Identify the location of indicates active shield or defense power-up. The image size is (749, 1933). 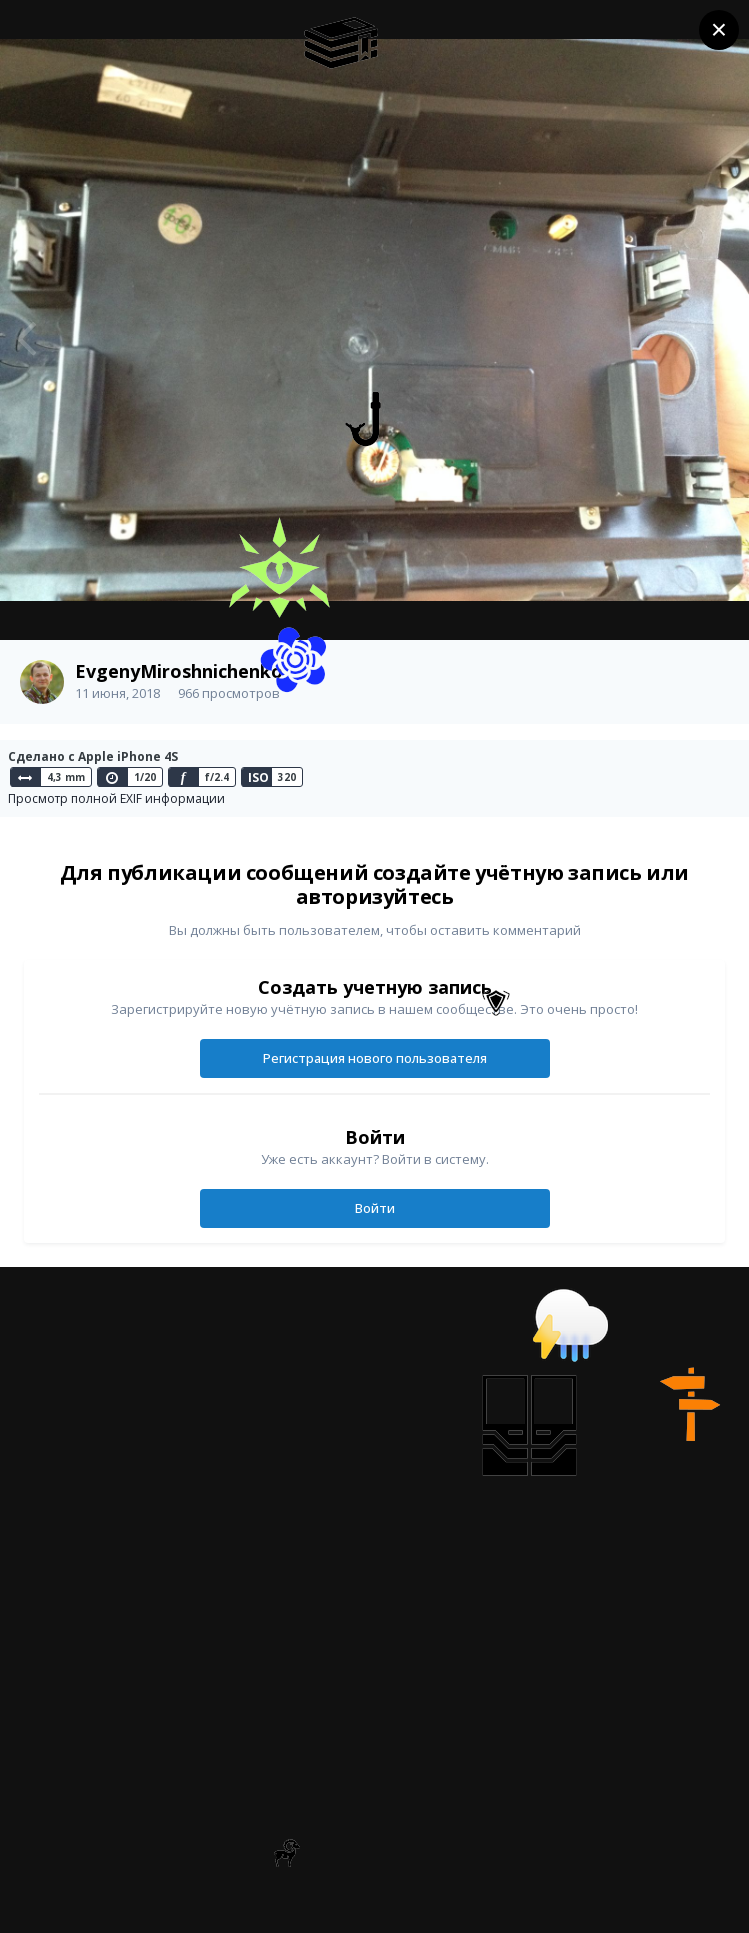
(496, 1002).